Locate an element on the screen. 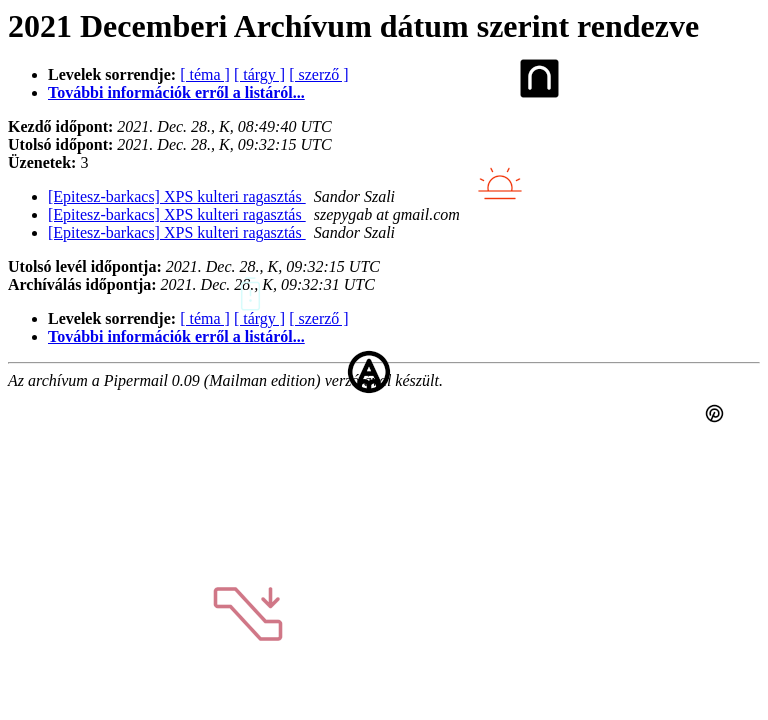  indicates low battery warning is located at coordinates (250, 294).